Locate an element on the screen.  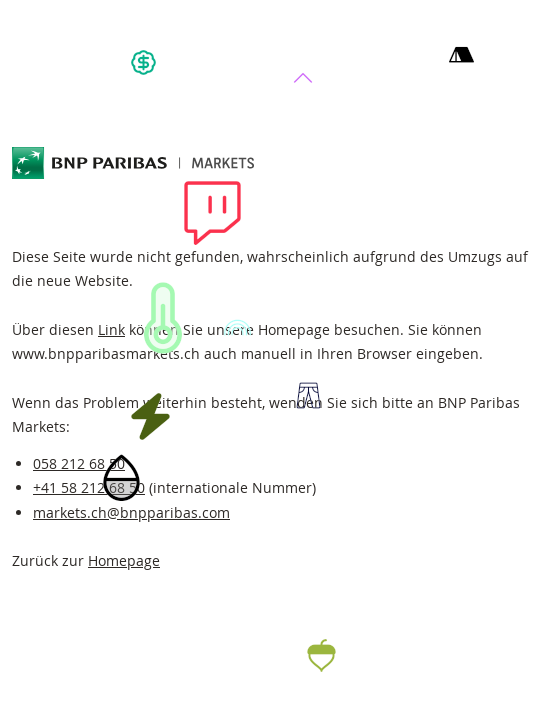
indicates pride or LGBTQ+ related content is located at coordinates (237, 328).